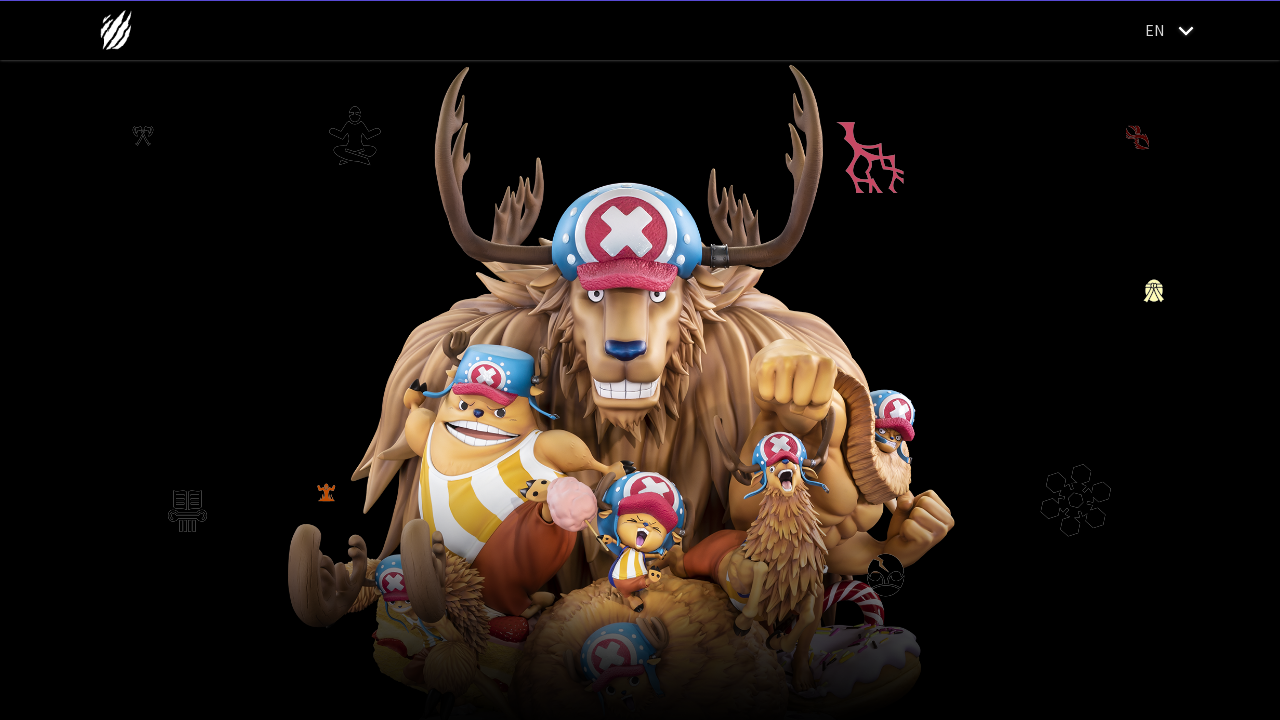  What do you see at coordinates (326, 492) in the screenshot?
I see `summon or activate ifrit character` at bounding box center [326, 492].